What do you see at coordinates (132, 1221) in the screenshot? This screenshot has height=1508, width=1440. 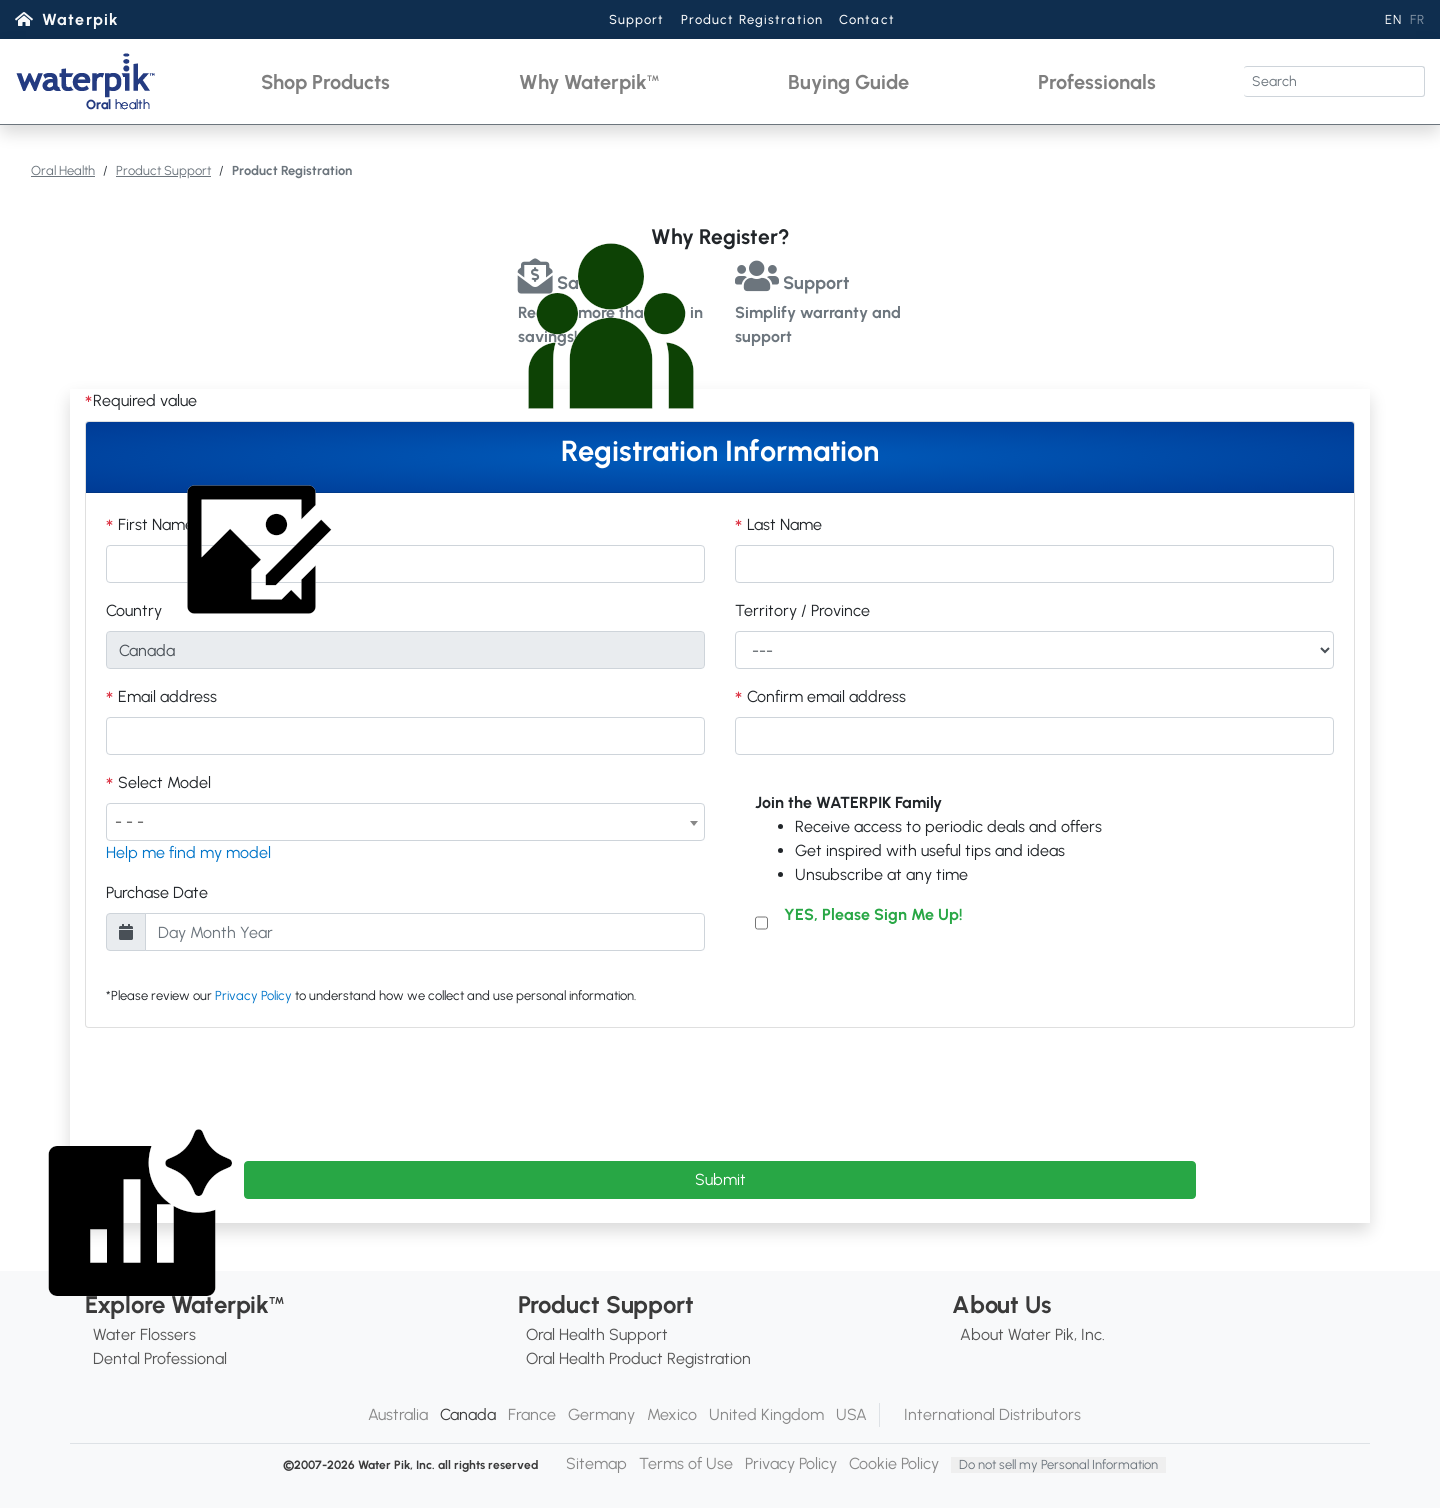 I see `view AI-powered analytics dashboard` at bounding box center [132, 1221].